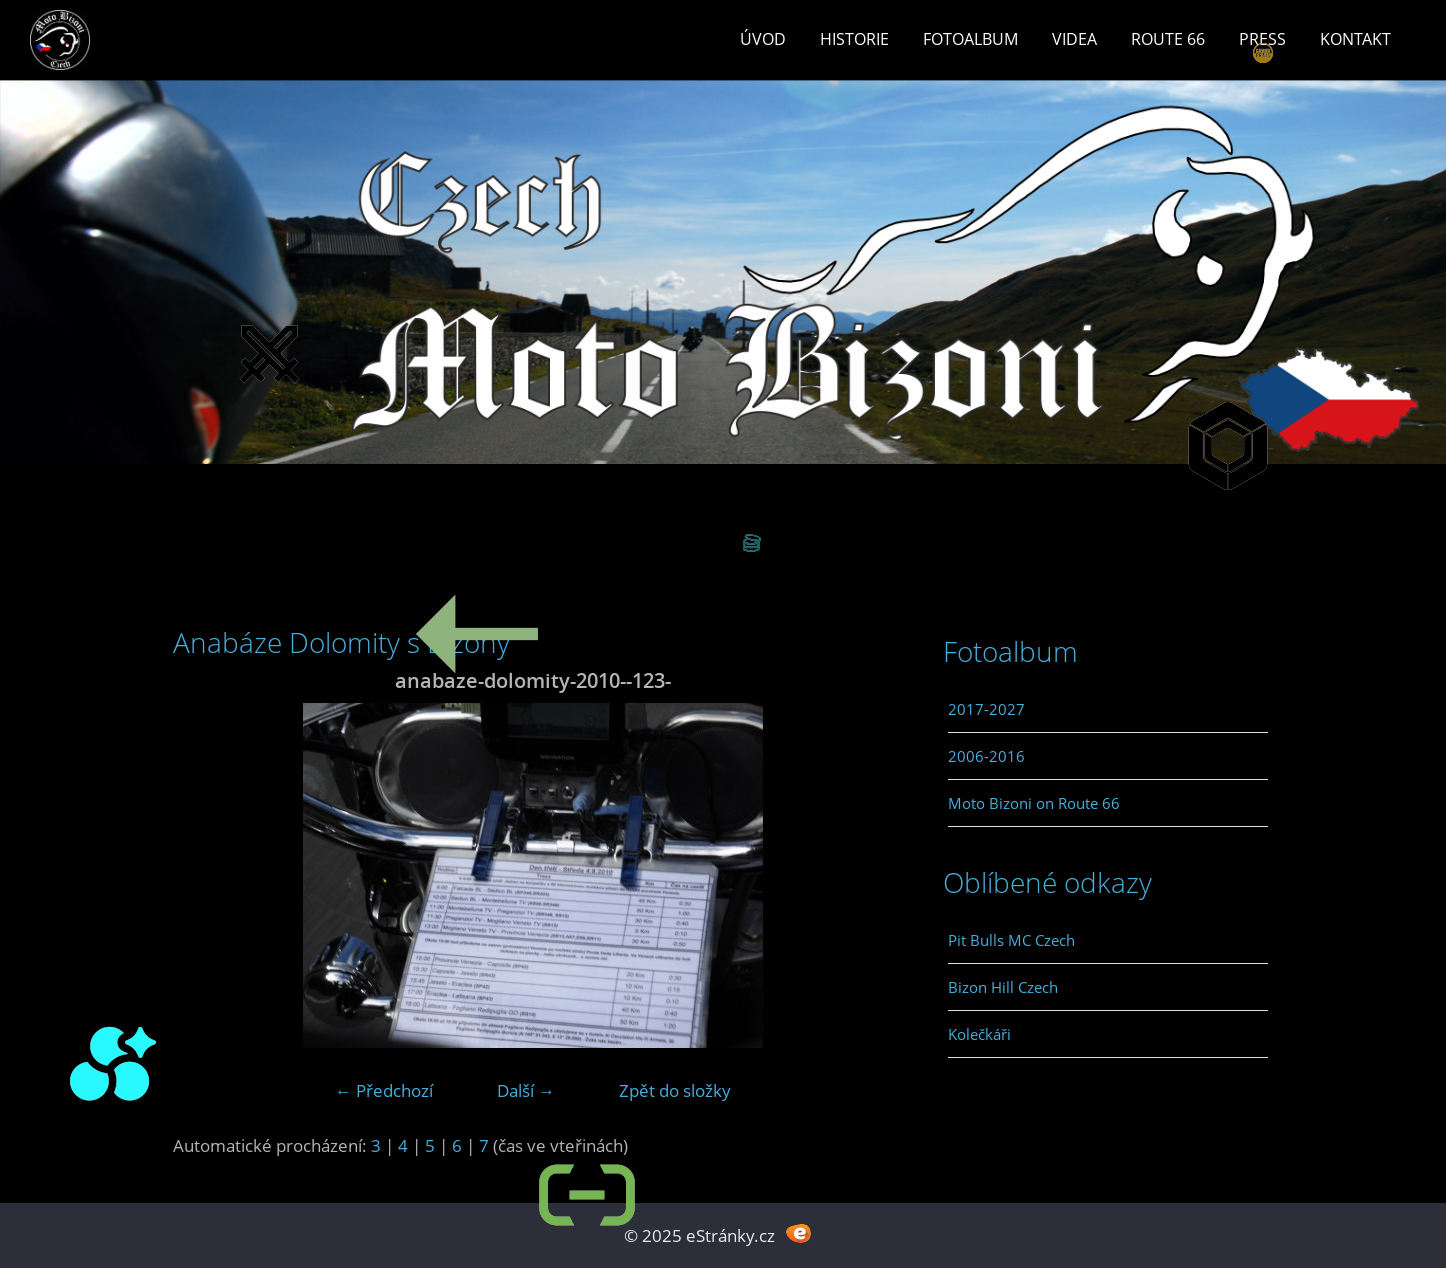 This screenshot has width=1446, height=1268. What do you see at coordinates (477, 634) in the screenshot?
I see `go back to the previous page` at bounding box center [477, 634].